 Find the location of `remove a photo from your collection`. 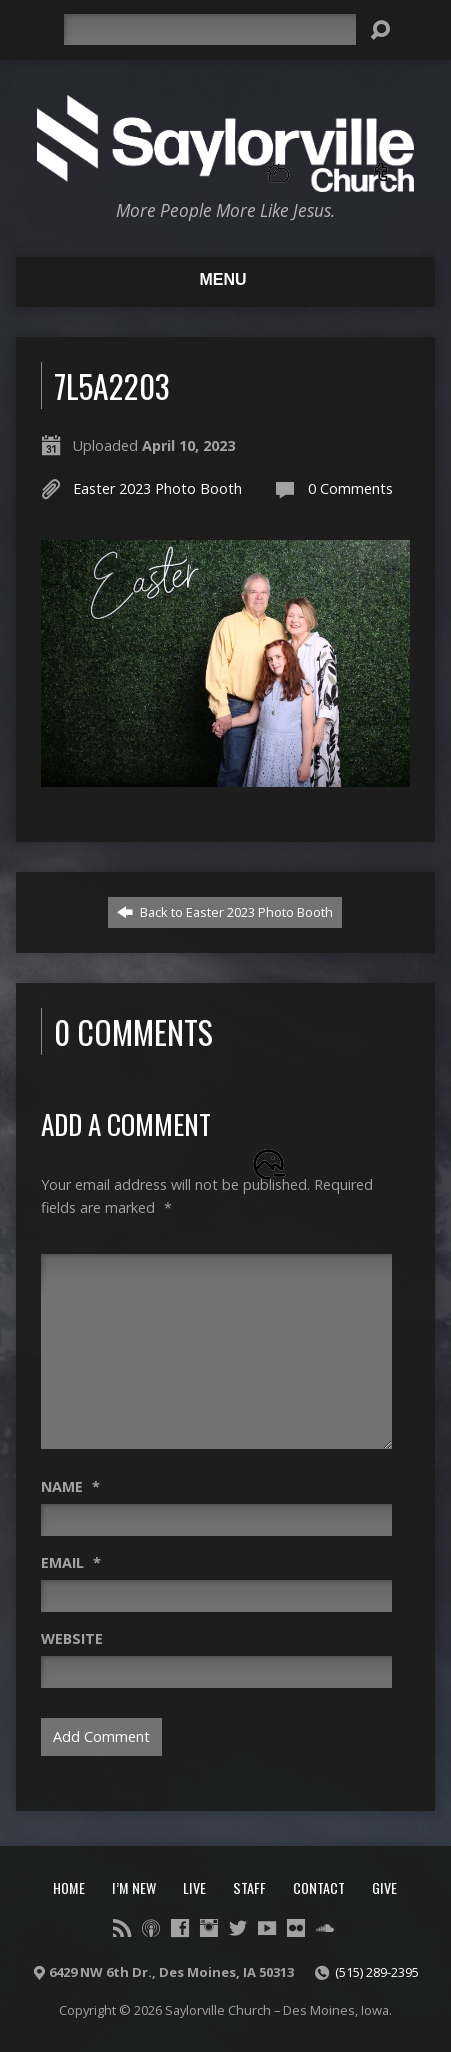

remove a photo from your collection is located at coordinates (268, 1164).